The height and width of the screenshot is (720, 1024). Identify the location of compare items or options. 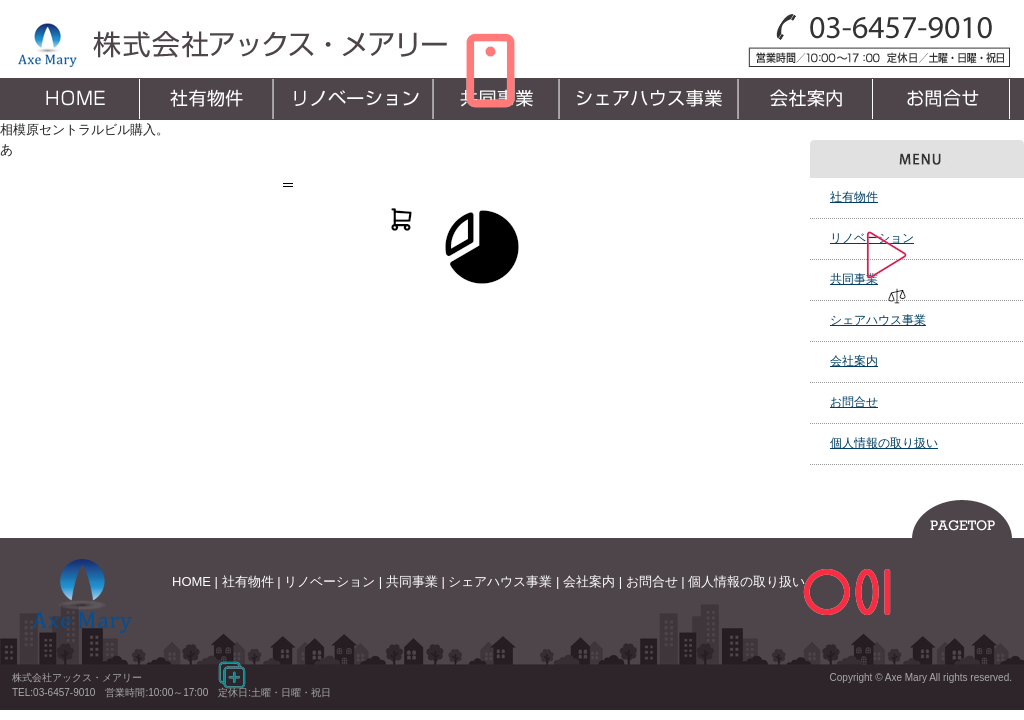
(897, 296).